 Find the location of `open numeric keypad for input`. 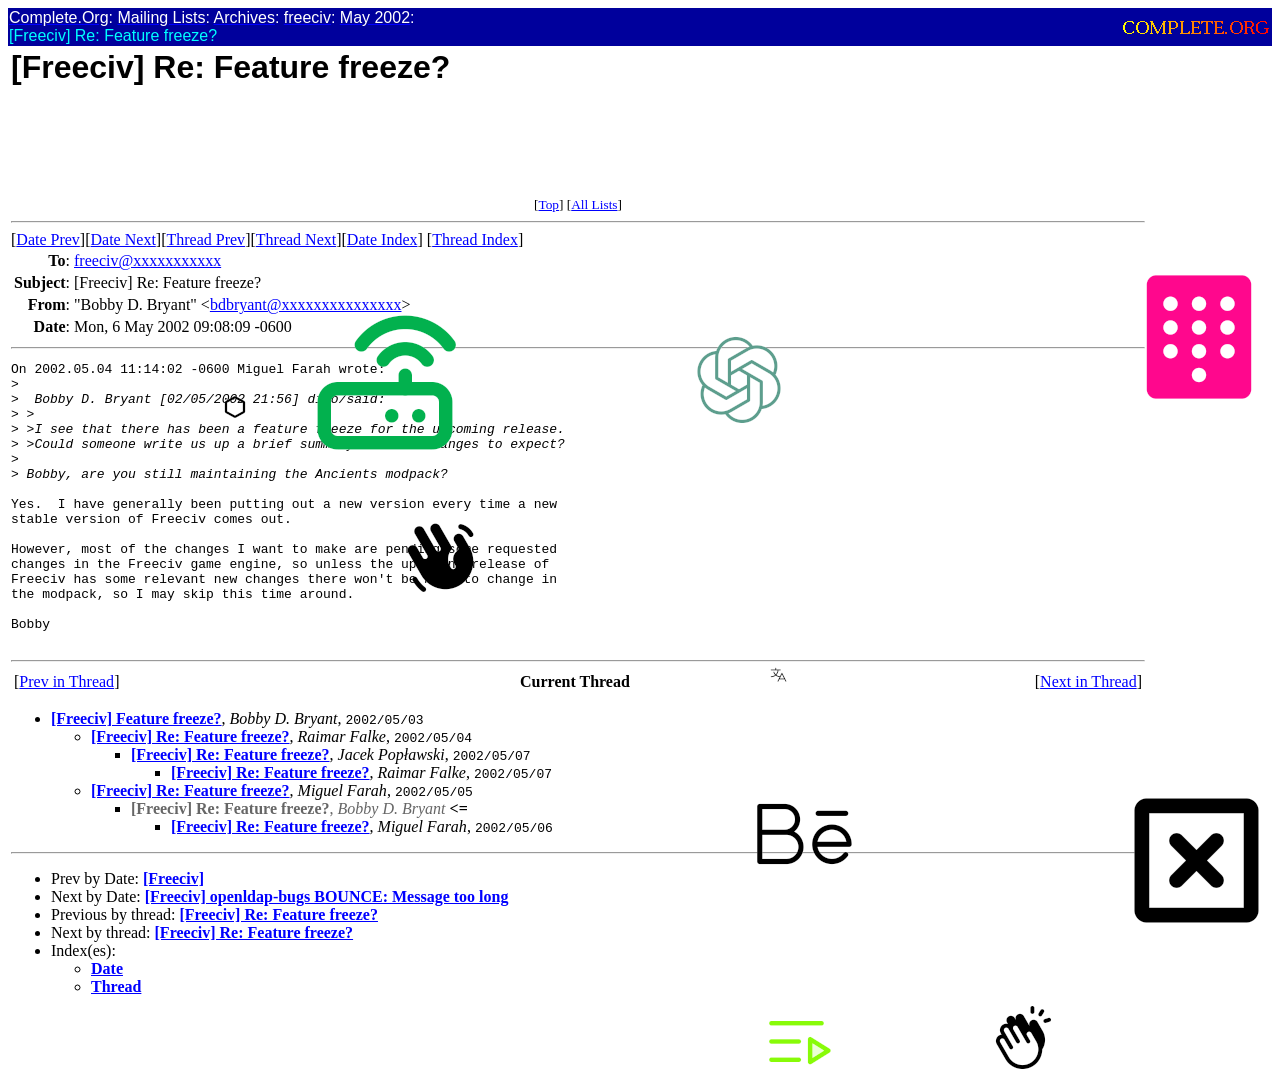

open numeric keypad for input is located at coordinates (1199, 337).